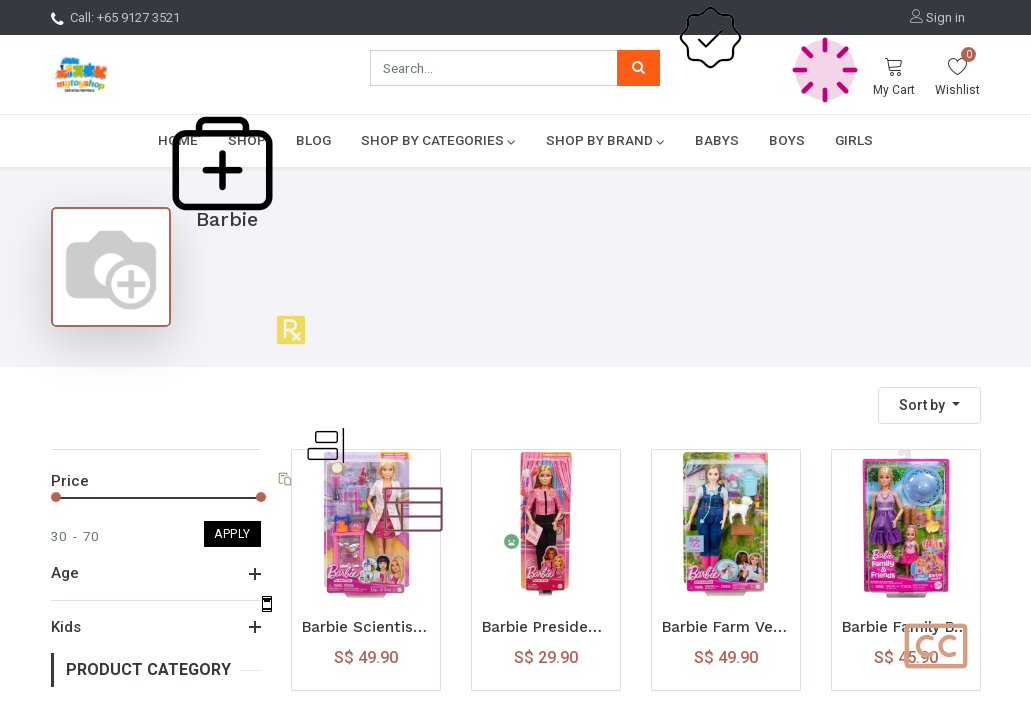  I want to click on enable closed captions for video content, so click(936, 646).